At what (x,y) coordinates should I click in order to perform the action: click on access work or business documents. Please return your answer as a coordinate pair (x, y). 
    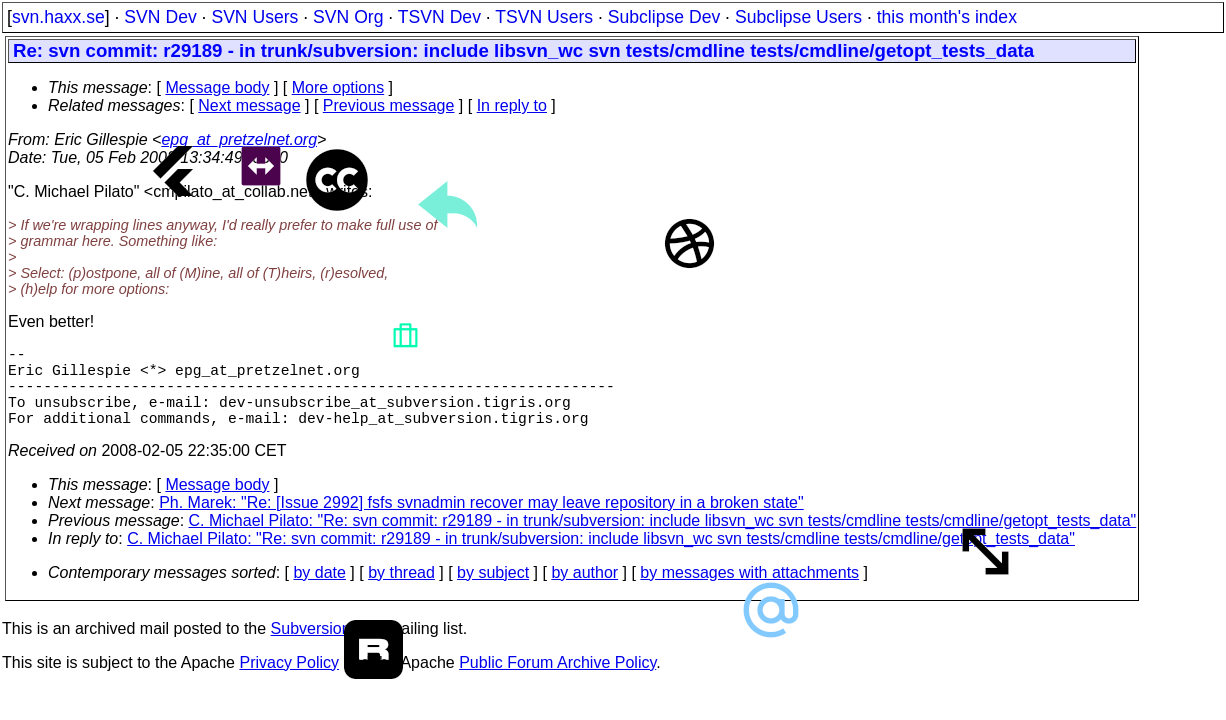
    Looking at the image, I should click on (405, 336).